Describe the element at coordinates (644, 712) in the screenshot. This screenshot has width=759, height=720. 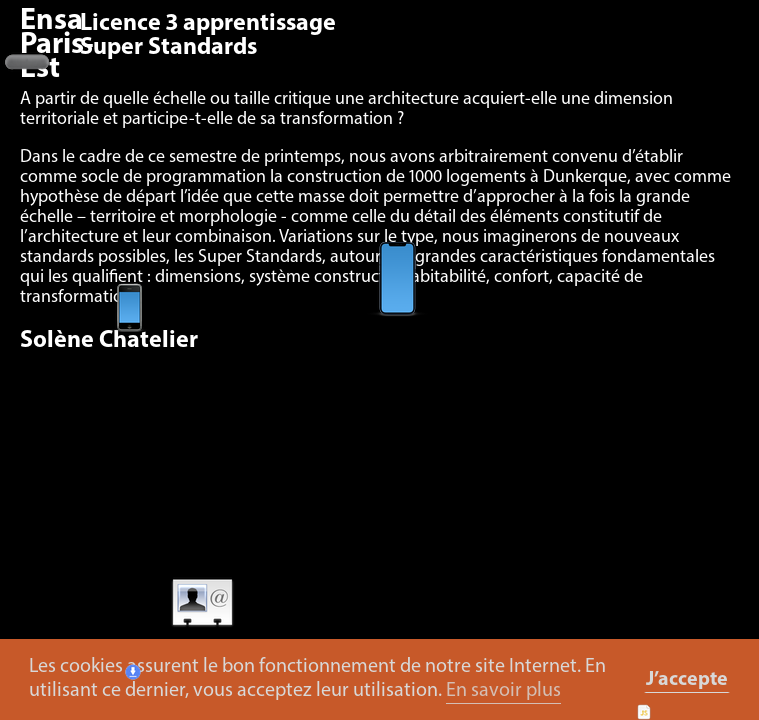
I see `a javascript file in the file system` at that location.